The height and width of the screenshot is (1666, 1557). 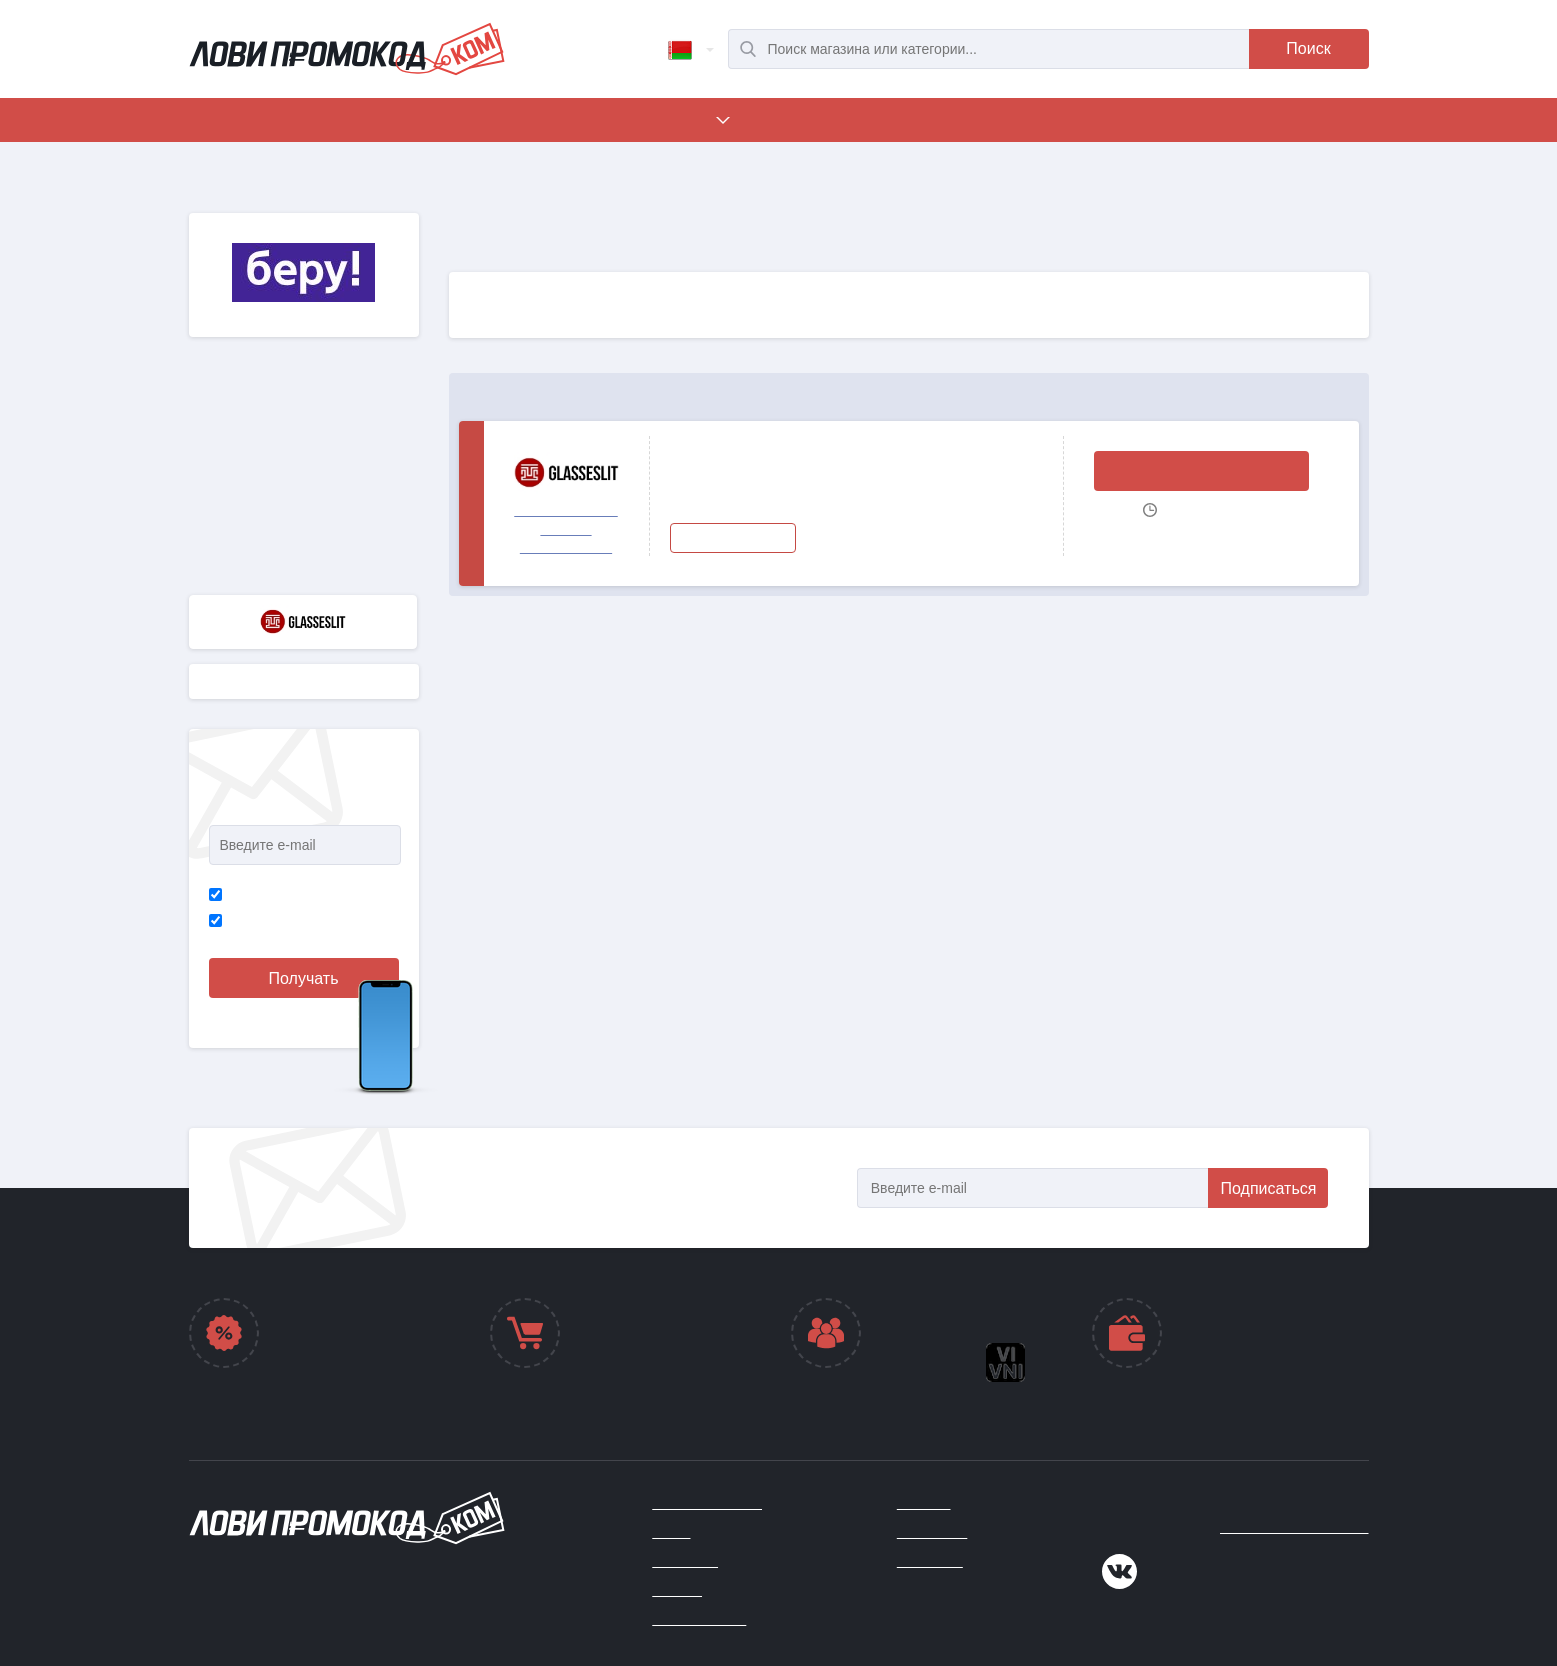 I want to click on switch to vietnamese keyboard input (vni encoding), so click(x=1005, y=1362).